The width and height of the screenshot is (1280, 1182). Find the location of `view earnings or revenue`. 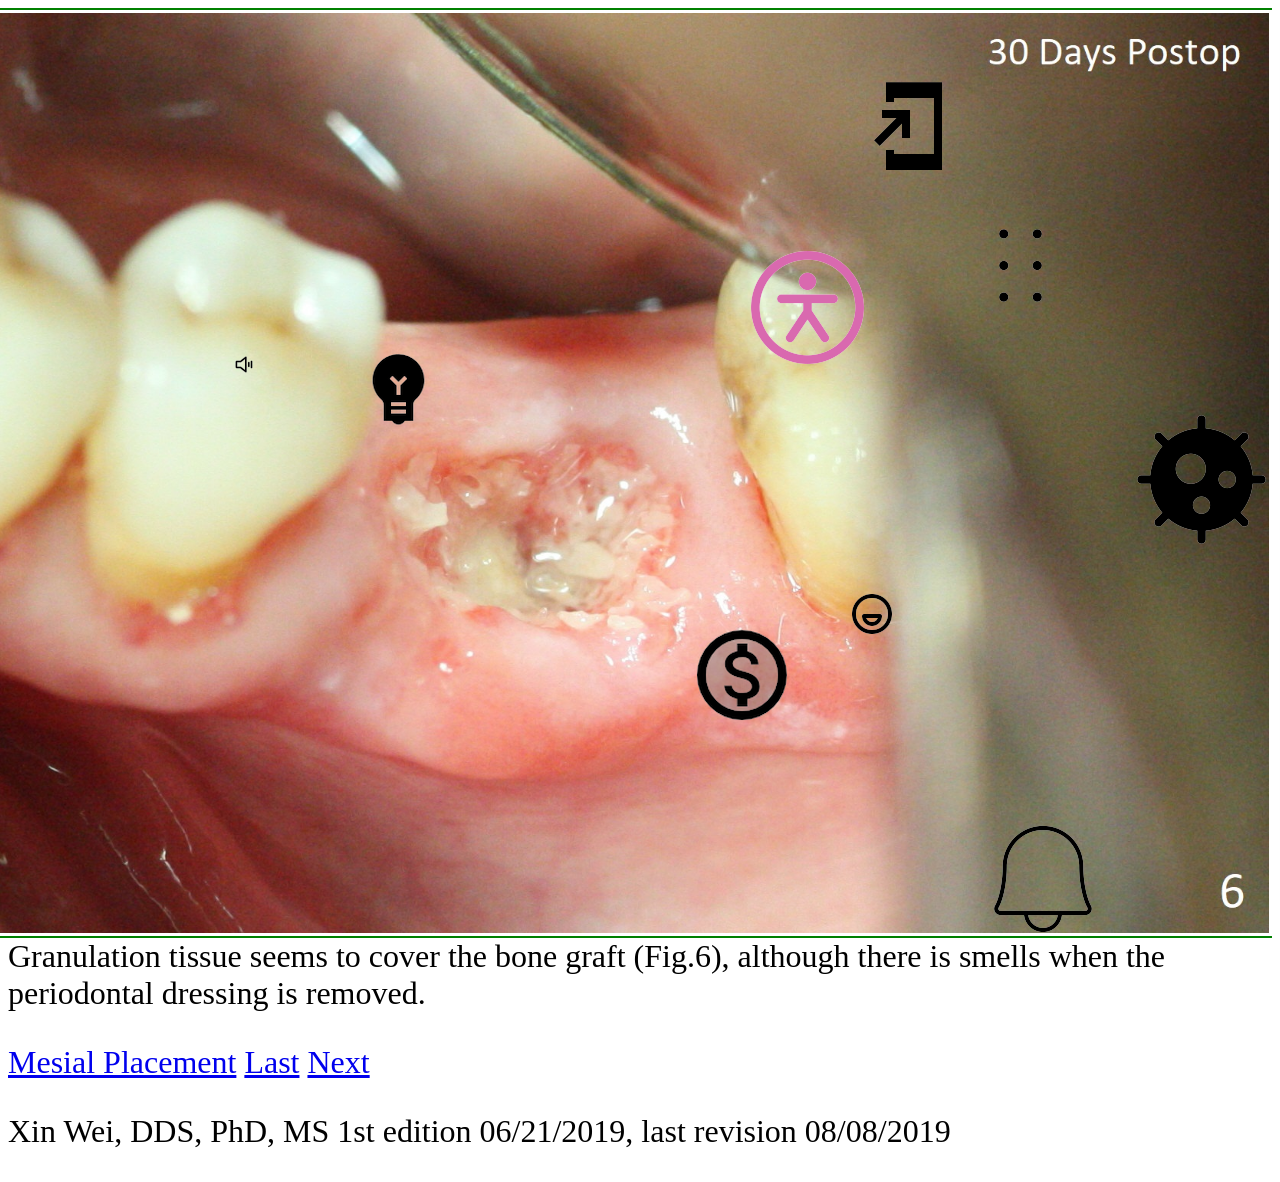

view earnings or revenue is located at coordinates (742, 675).